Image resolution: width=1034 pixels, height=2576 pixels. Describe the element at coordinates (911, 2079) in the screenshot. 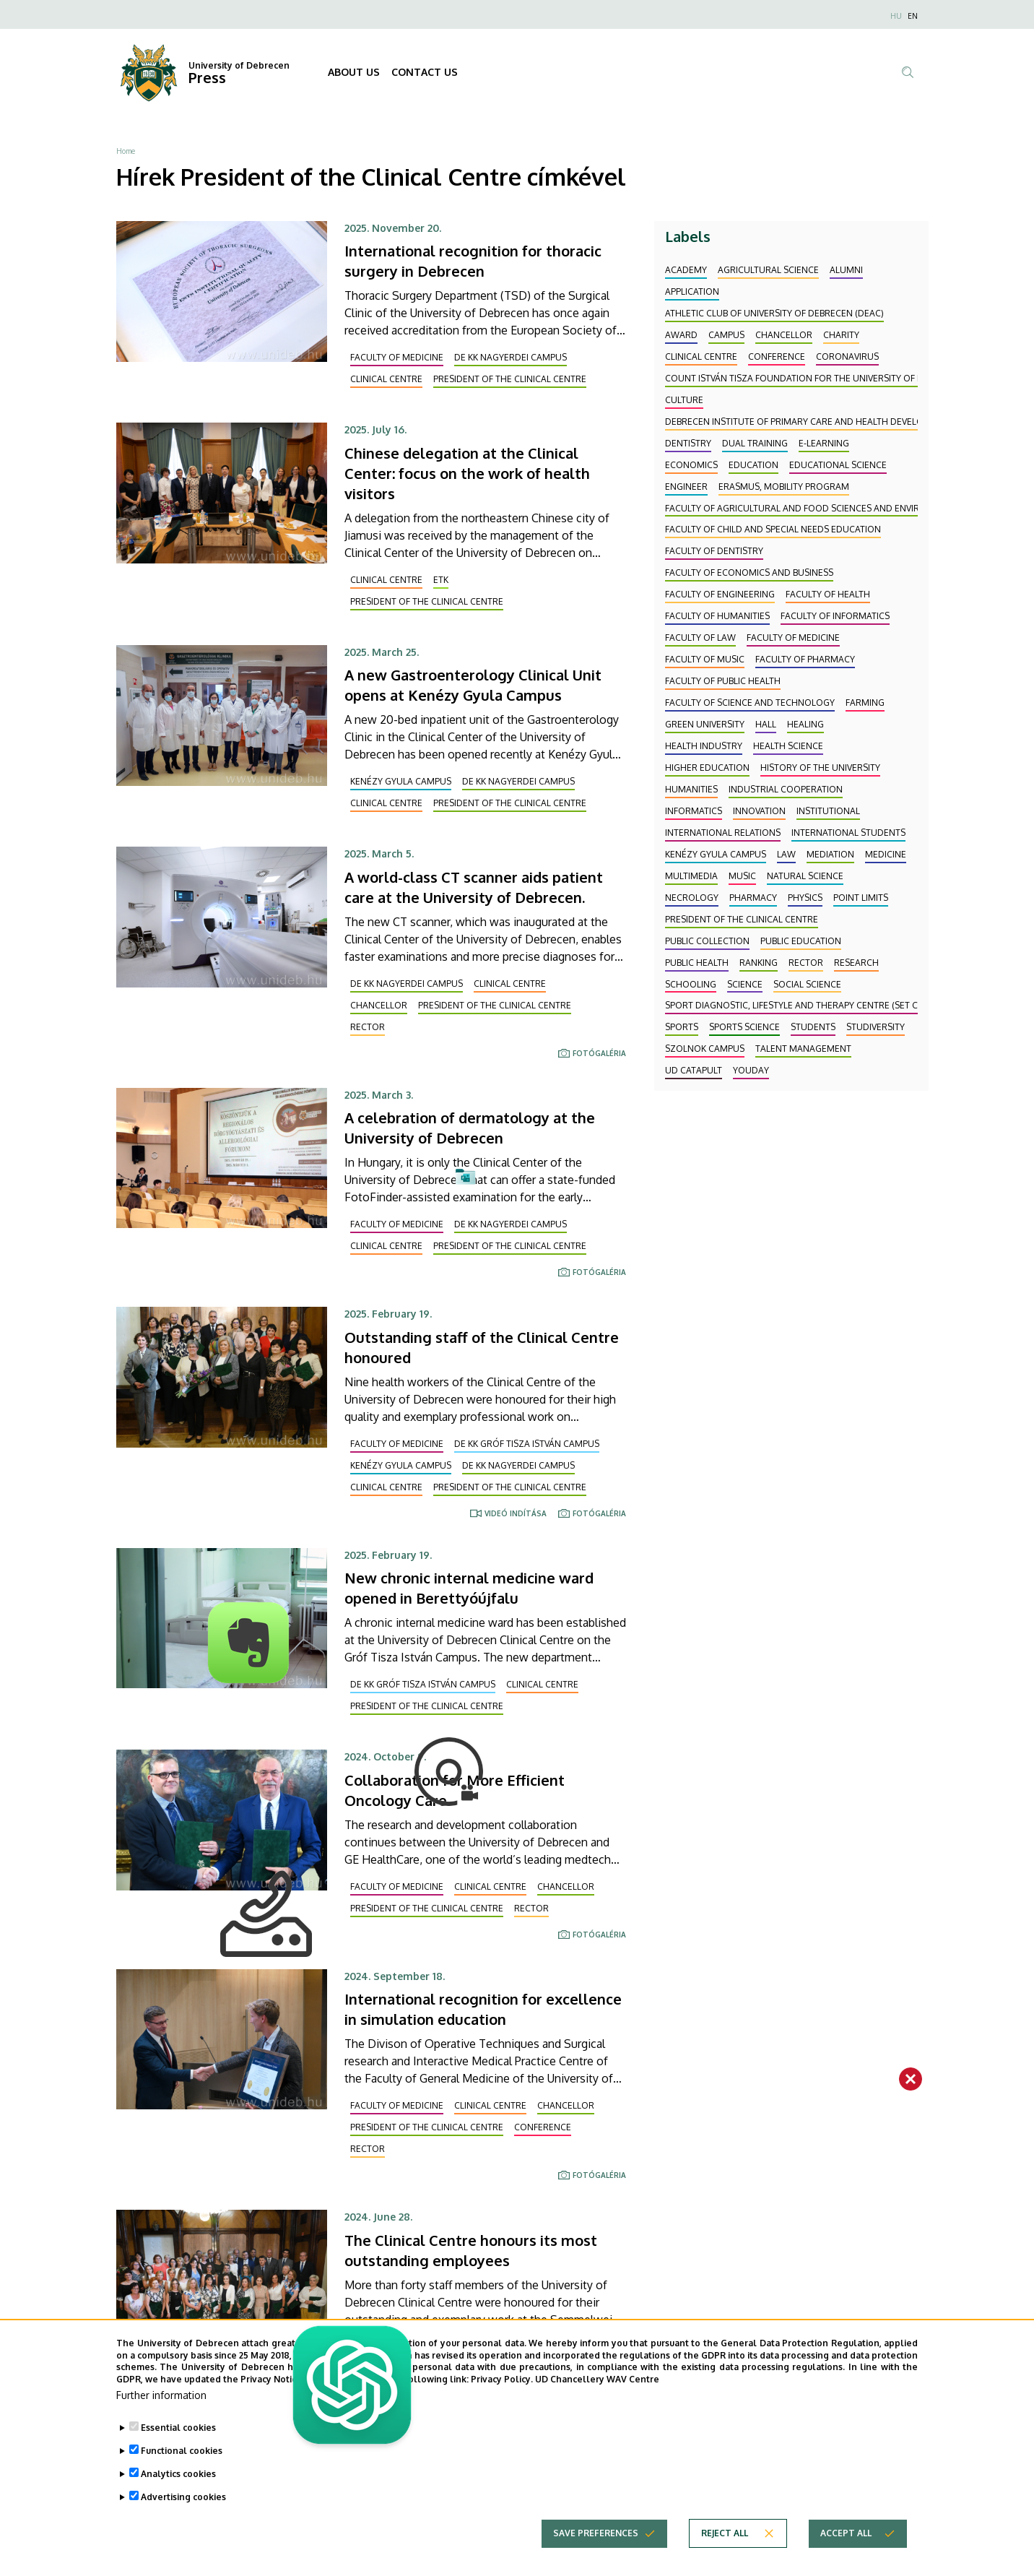

I see `cancel the current action or operation` at that location.